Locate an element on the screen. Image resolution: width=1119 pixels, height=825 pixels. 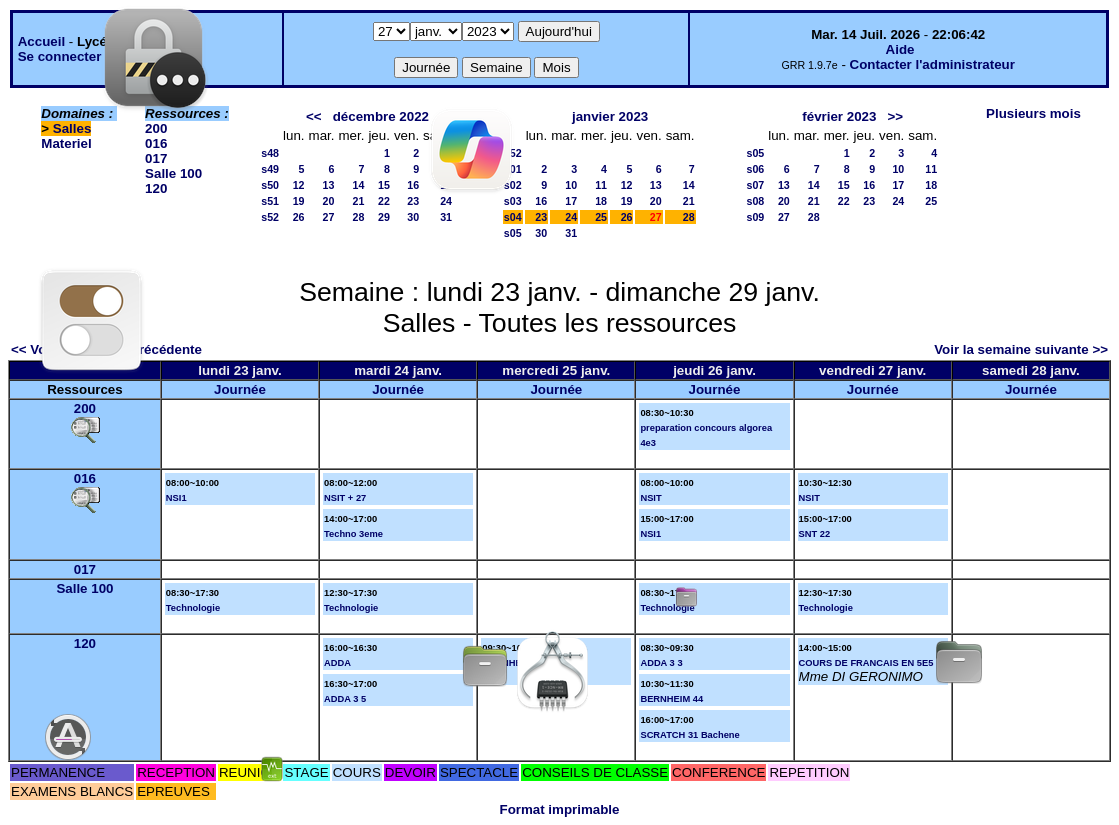
open Microsoft Copilot AI assistant is located at coordinates (471, 149).